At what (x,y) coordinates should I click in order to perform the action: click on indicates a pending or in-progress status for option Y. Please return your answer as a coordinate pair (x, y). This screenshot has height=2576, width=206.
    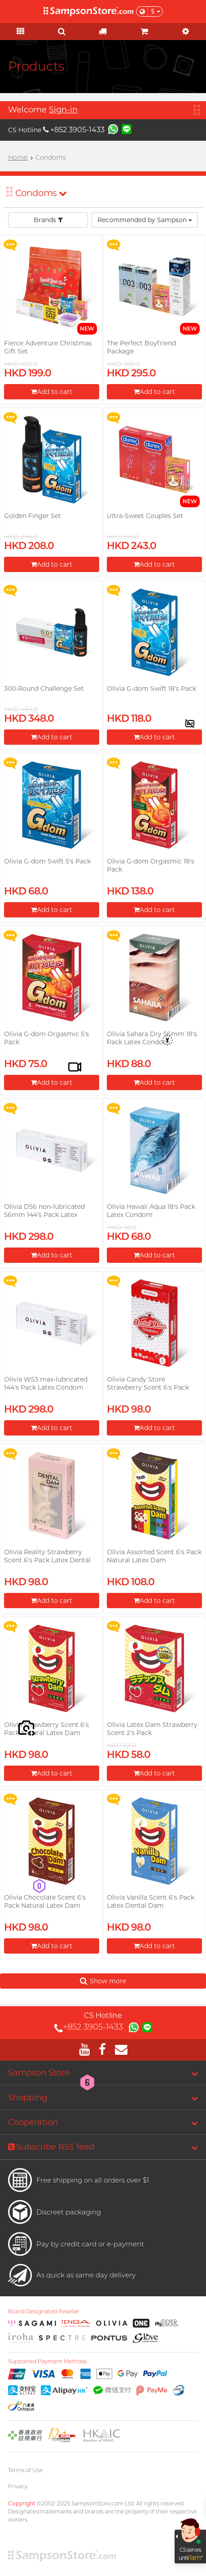
    Looking at the image, I should click on (167, 1040).